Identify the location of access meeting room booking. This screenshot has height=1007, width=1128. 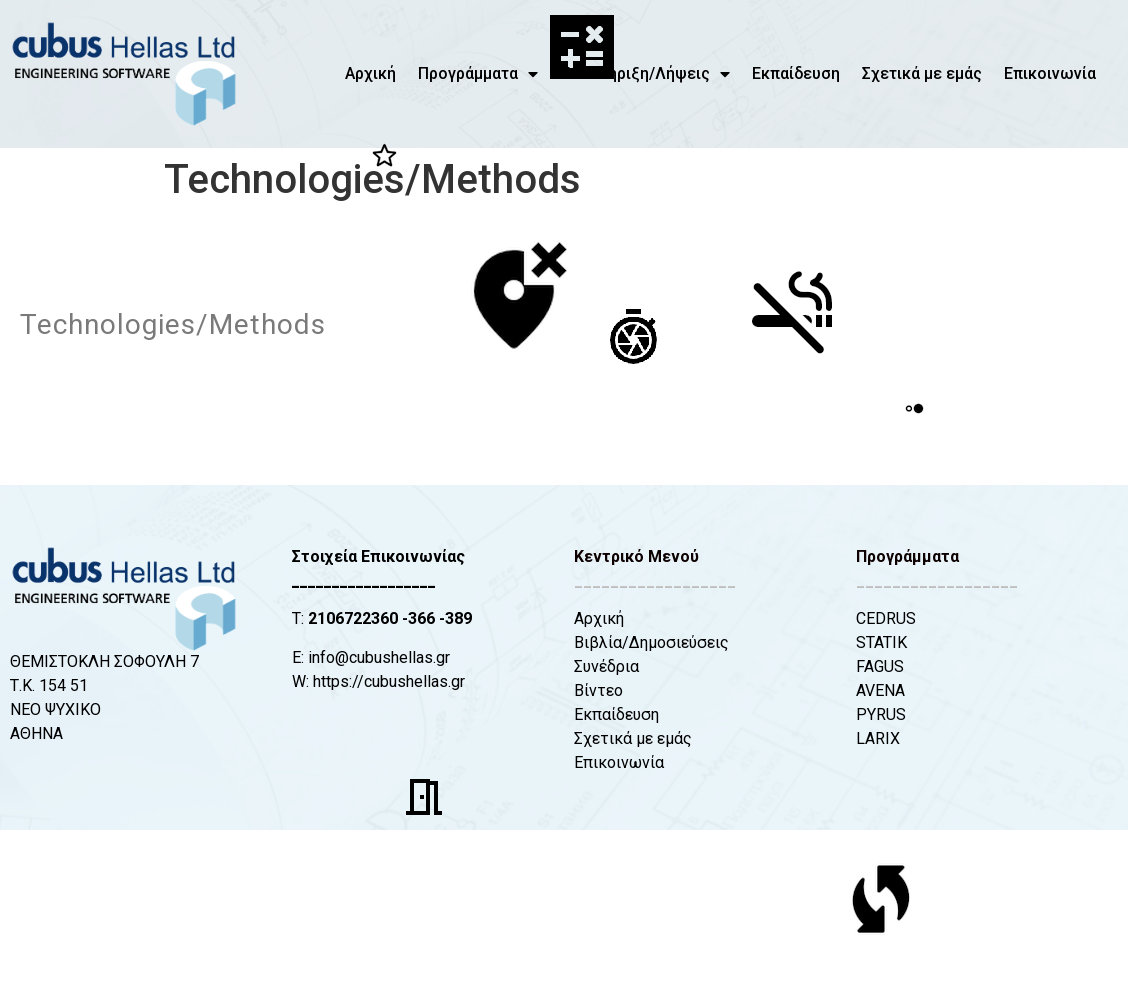
(424, 797).